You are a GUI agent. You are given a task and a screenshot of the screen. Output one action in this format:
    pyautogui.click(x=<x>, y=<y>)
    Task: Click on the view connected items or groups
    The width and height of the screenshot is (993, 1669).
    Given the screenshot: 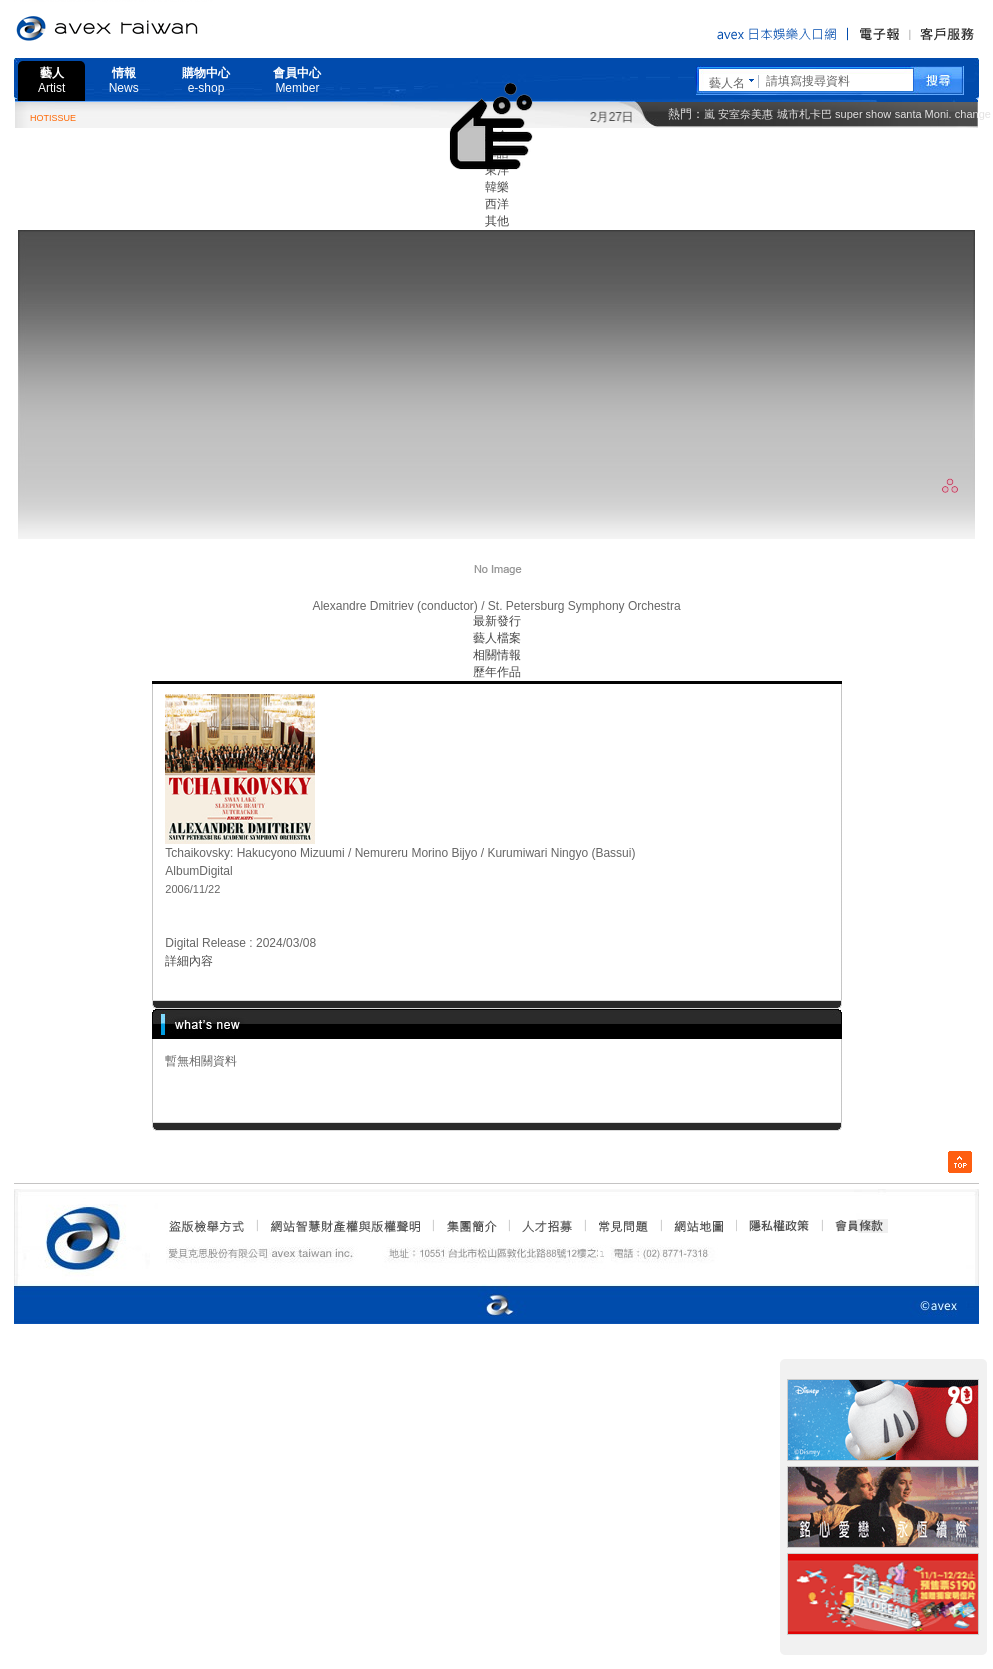 What is the action you would take?
    pyautogui.click(x=950, y=486)
    